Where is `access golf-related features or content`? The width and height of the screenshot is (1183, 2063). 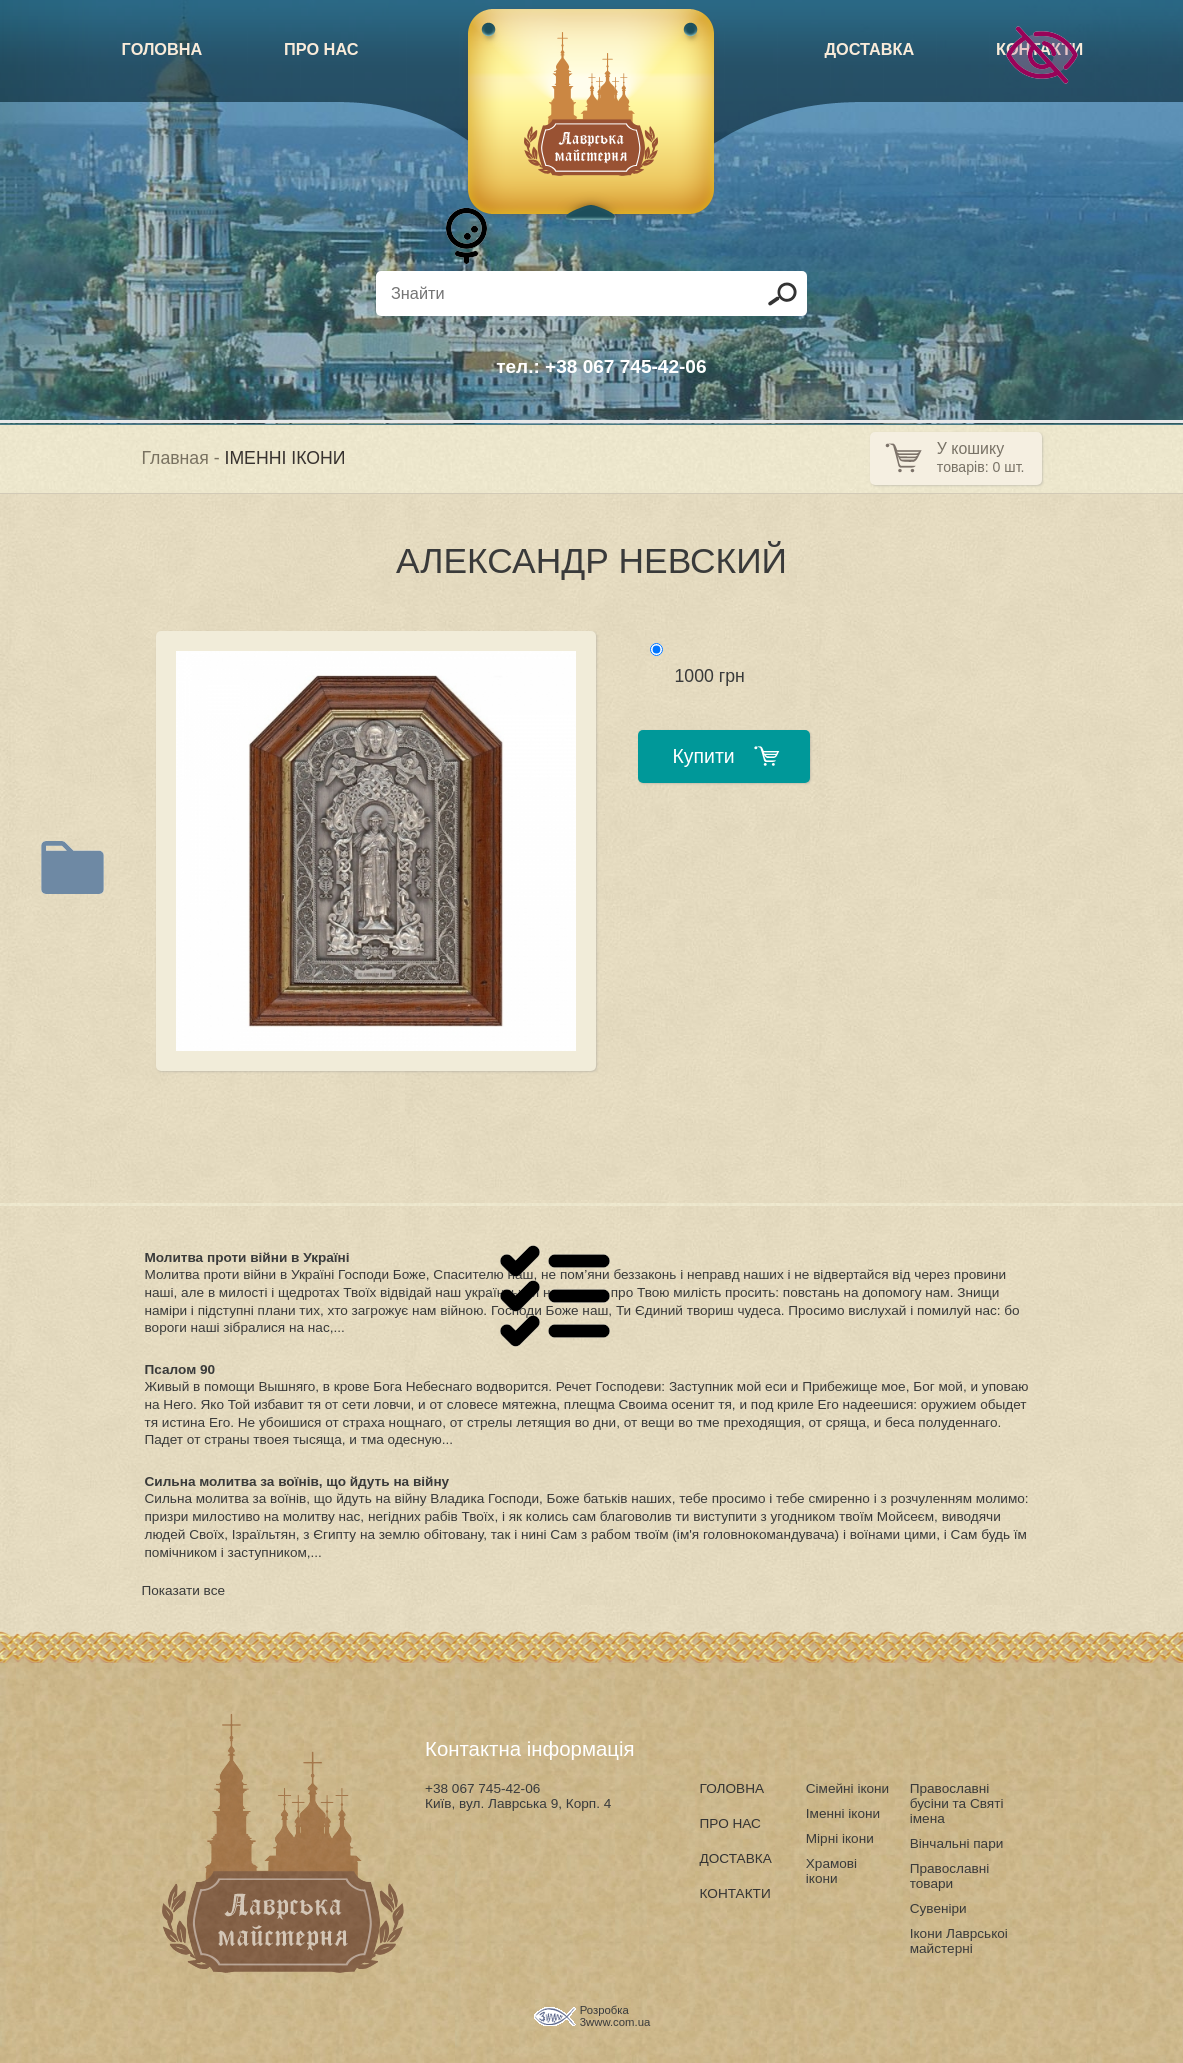
access golf-related features or content is located at coordinates (466, 235).